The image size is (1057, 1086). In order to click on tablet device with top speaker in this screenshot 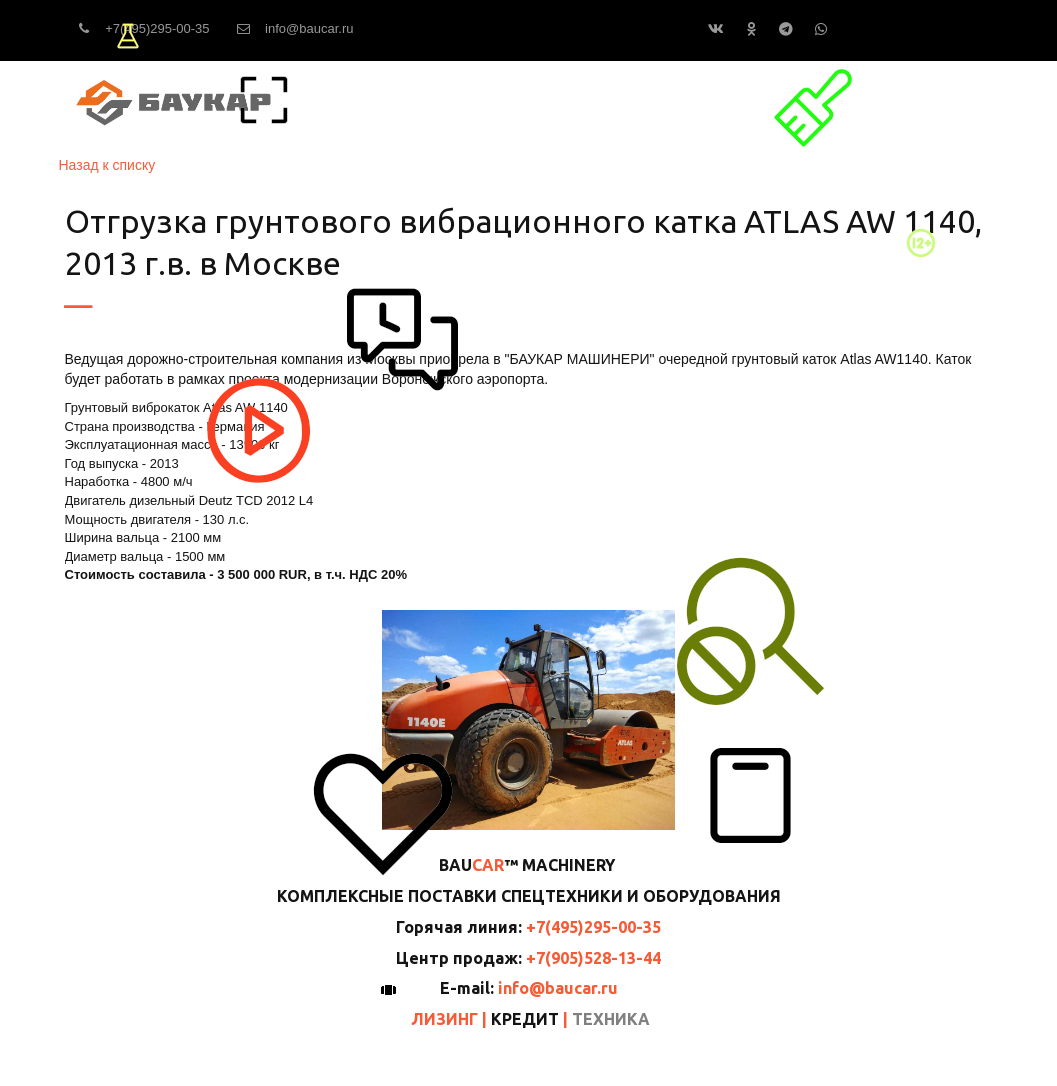, I will do `click(750, 795)`.